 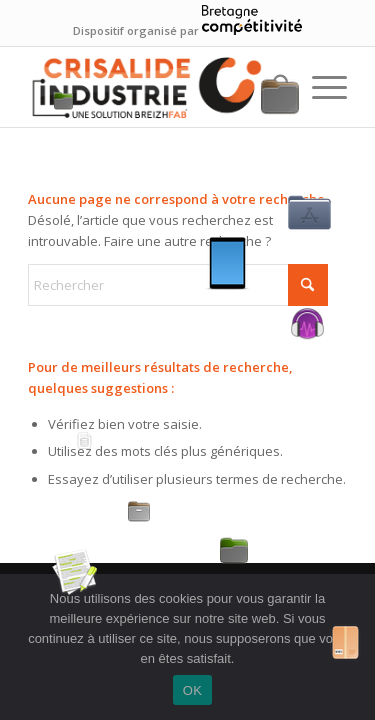 I want to click on open templates folder, so click(x=309, y=212).